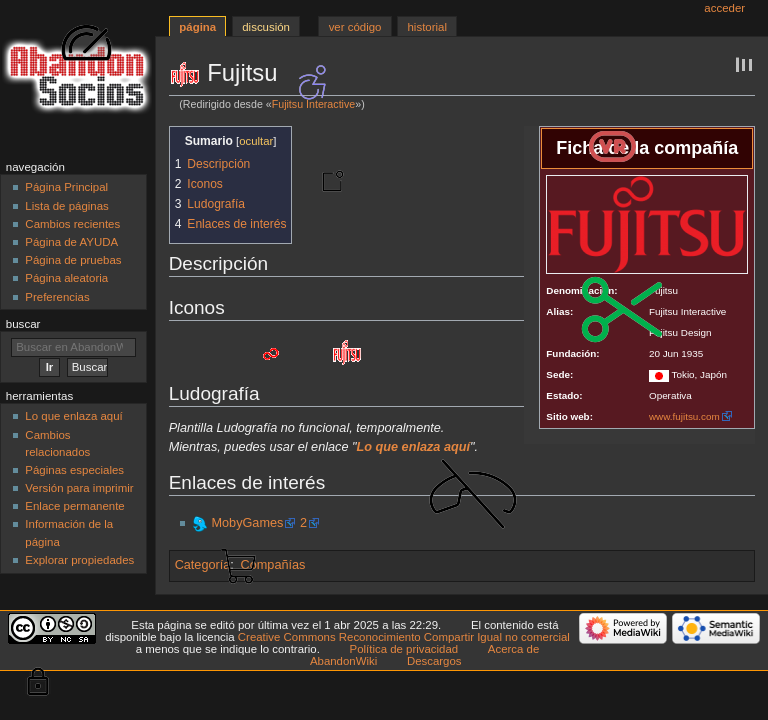 The image size is (768, 720). Describe the element at coordinates (612, 146) in the screenshot. I see `access virtual reality mode or settings` at that location.